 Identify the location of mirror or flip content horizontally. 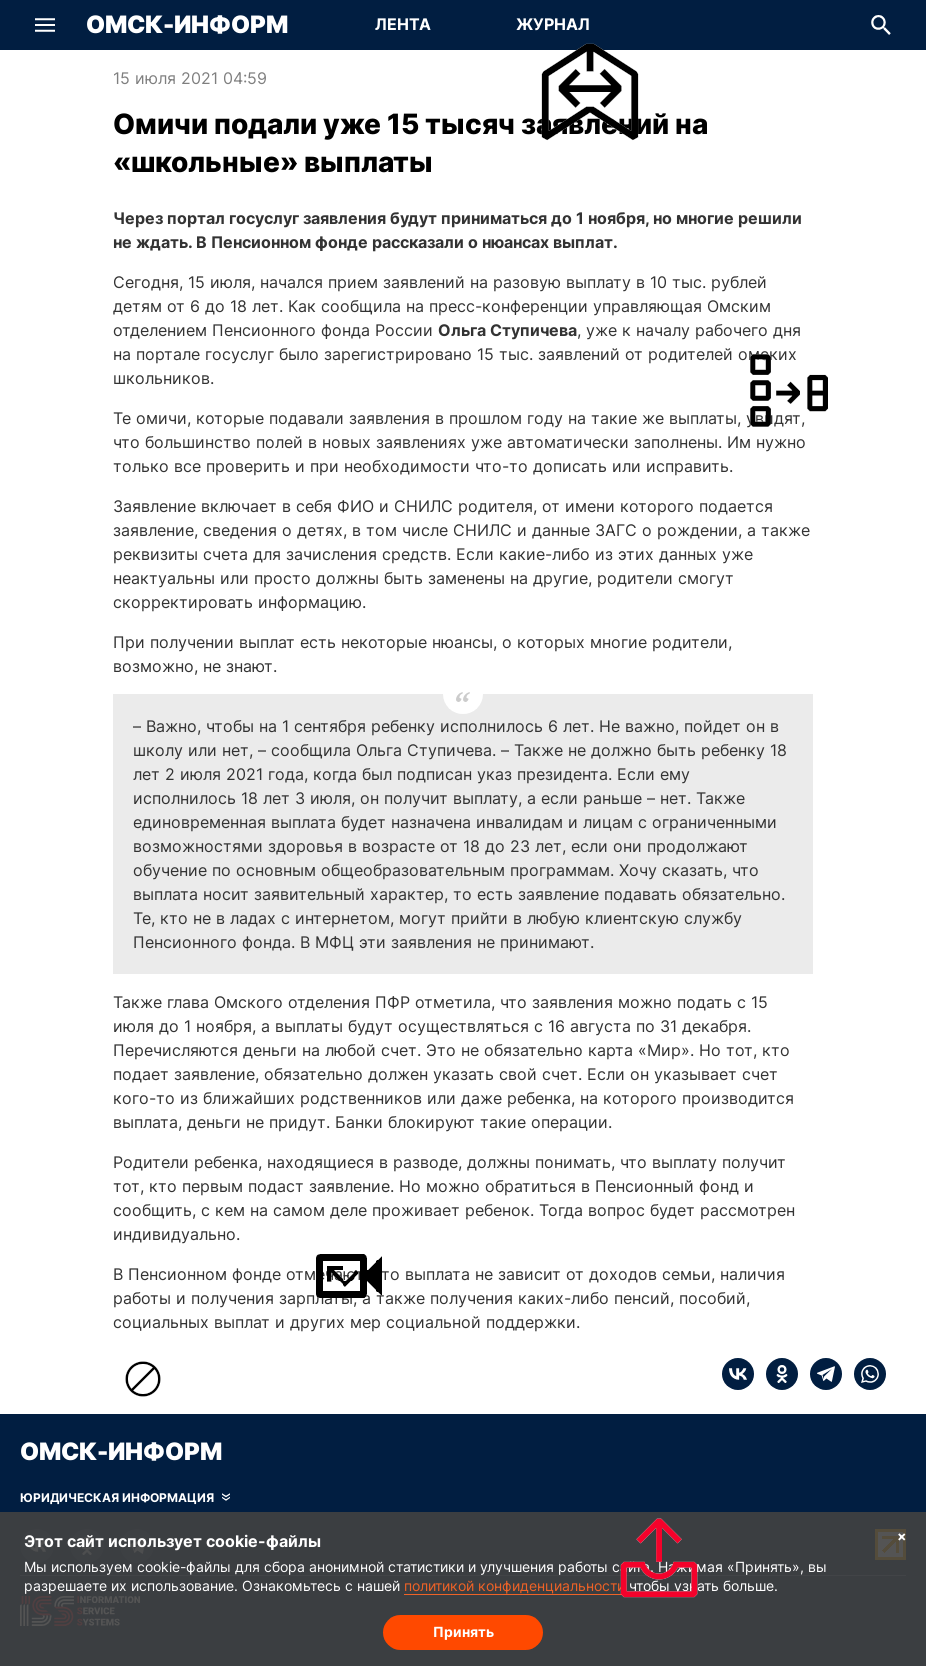
(590, 92).